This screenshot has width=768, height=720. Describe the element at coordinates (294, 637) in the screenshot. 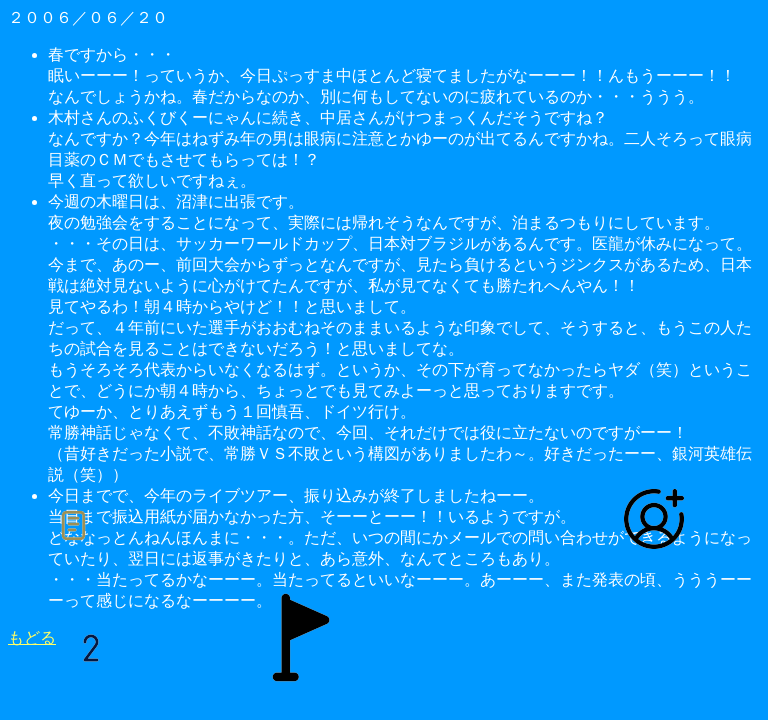

I see `flag or mark an important item` at that location.